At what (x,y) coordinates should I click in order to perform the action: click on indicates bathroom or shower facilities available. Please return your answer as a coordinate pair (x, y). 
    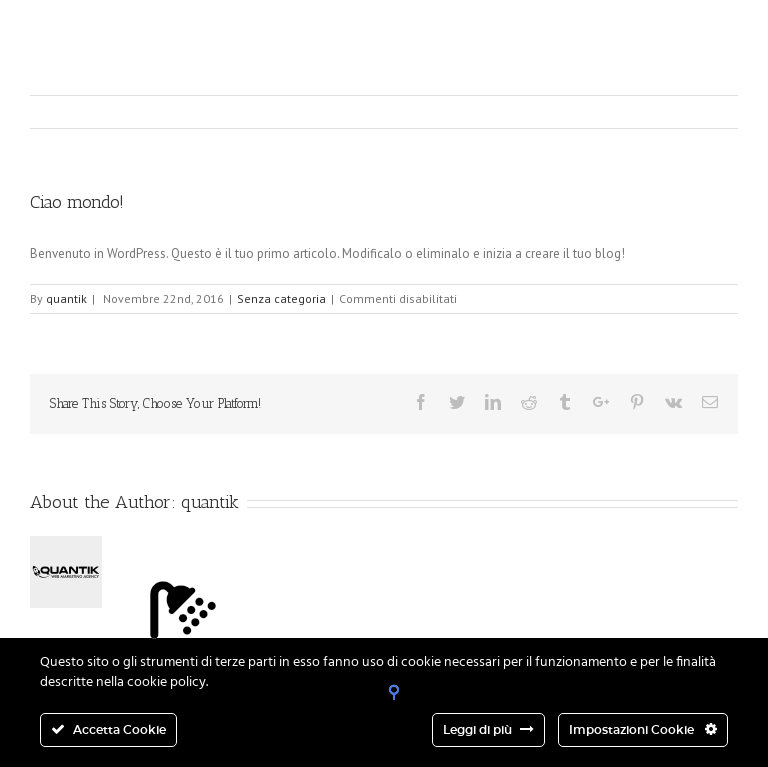
    Looking at the image, I should click on (183, 610).